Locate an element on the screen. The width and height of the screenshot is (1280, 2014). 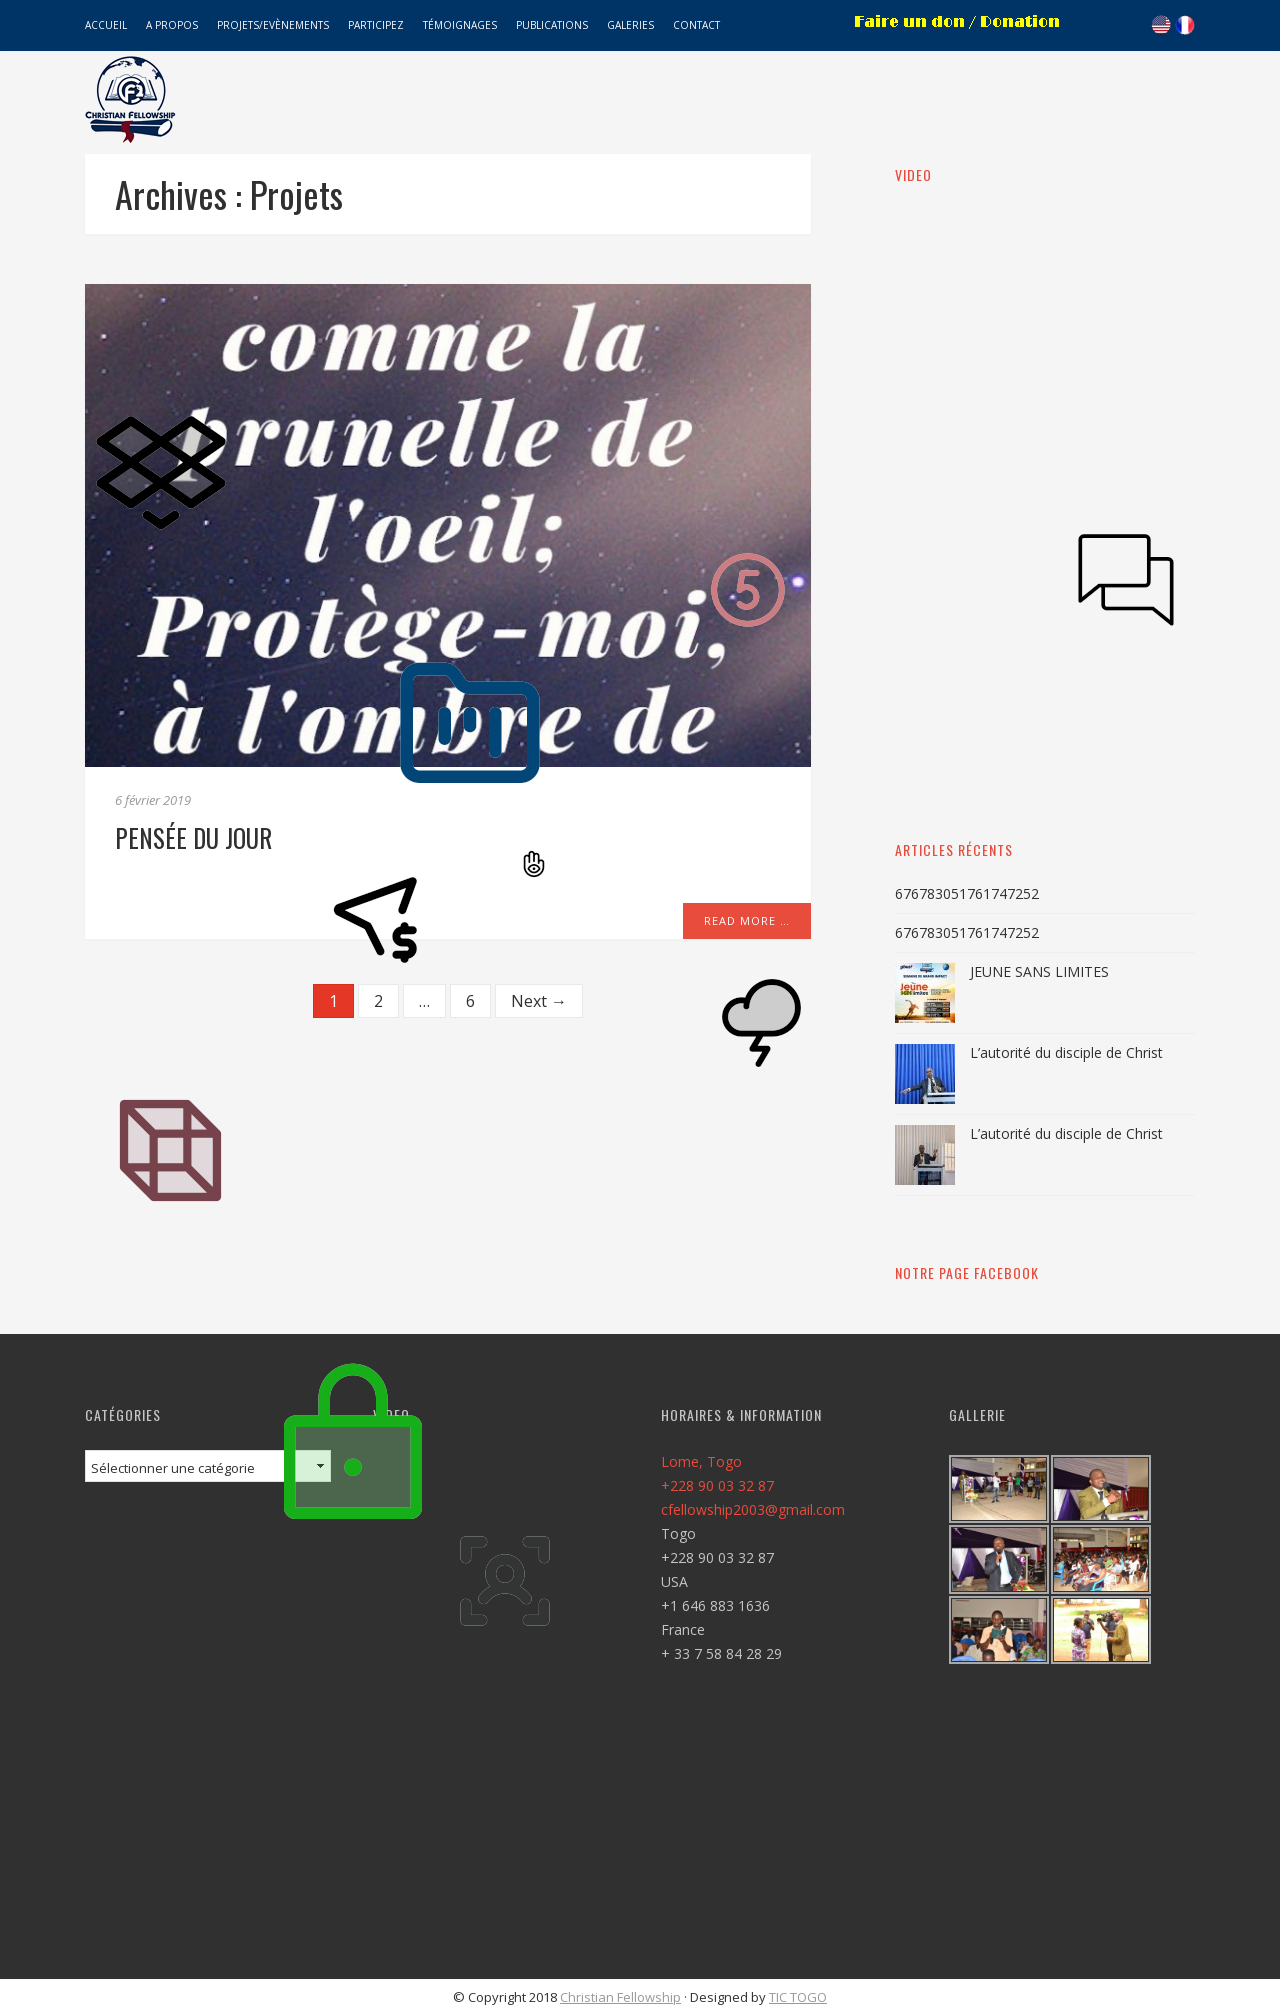
view 3D model or object is located at coordinates (170, 1150).